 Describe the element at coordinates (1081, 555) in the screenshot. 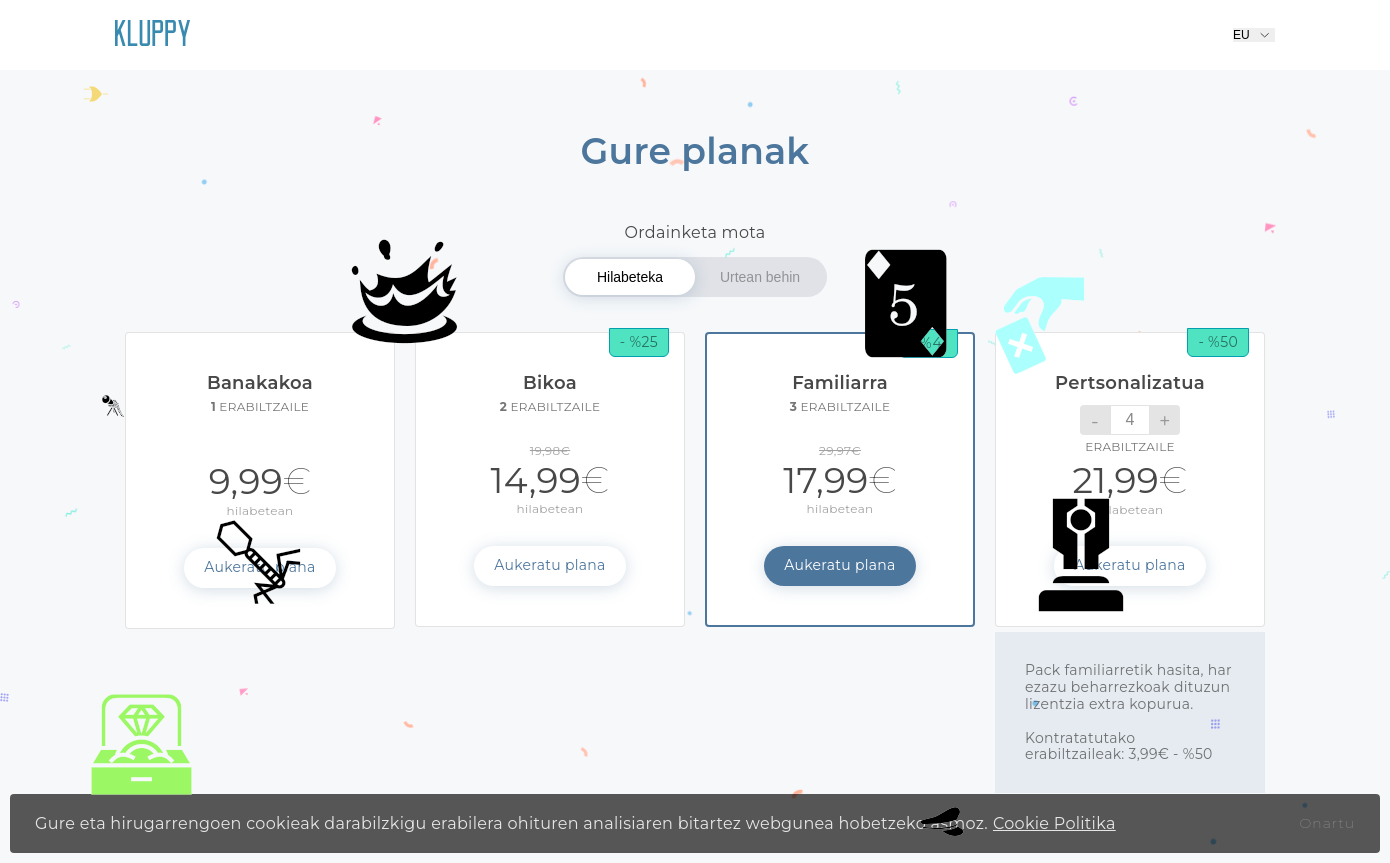

I see `tesla coil or electrical equipment icon` at that location.